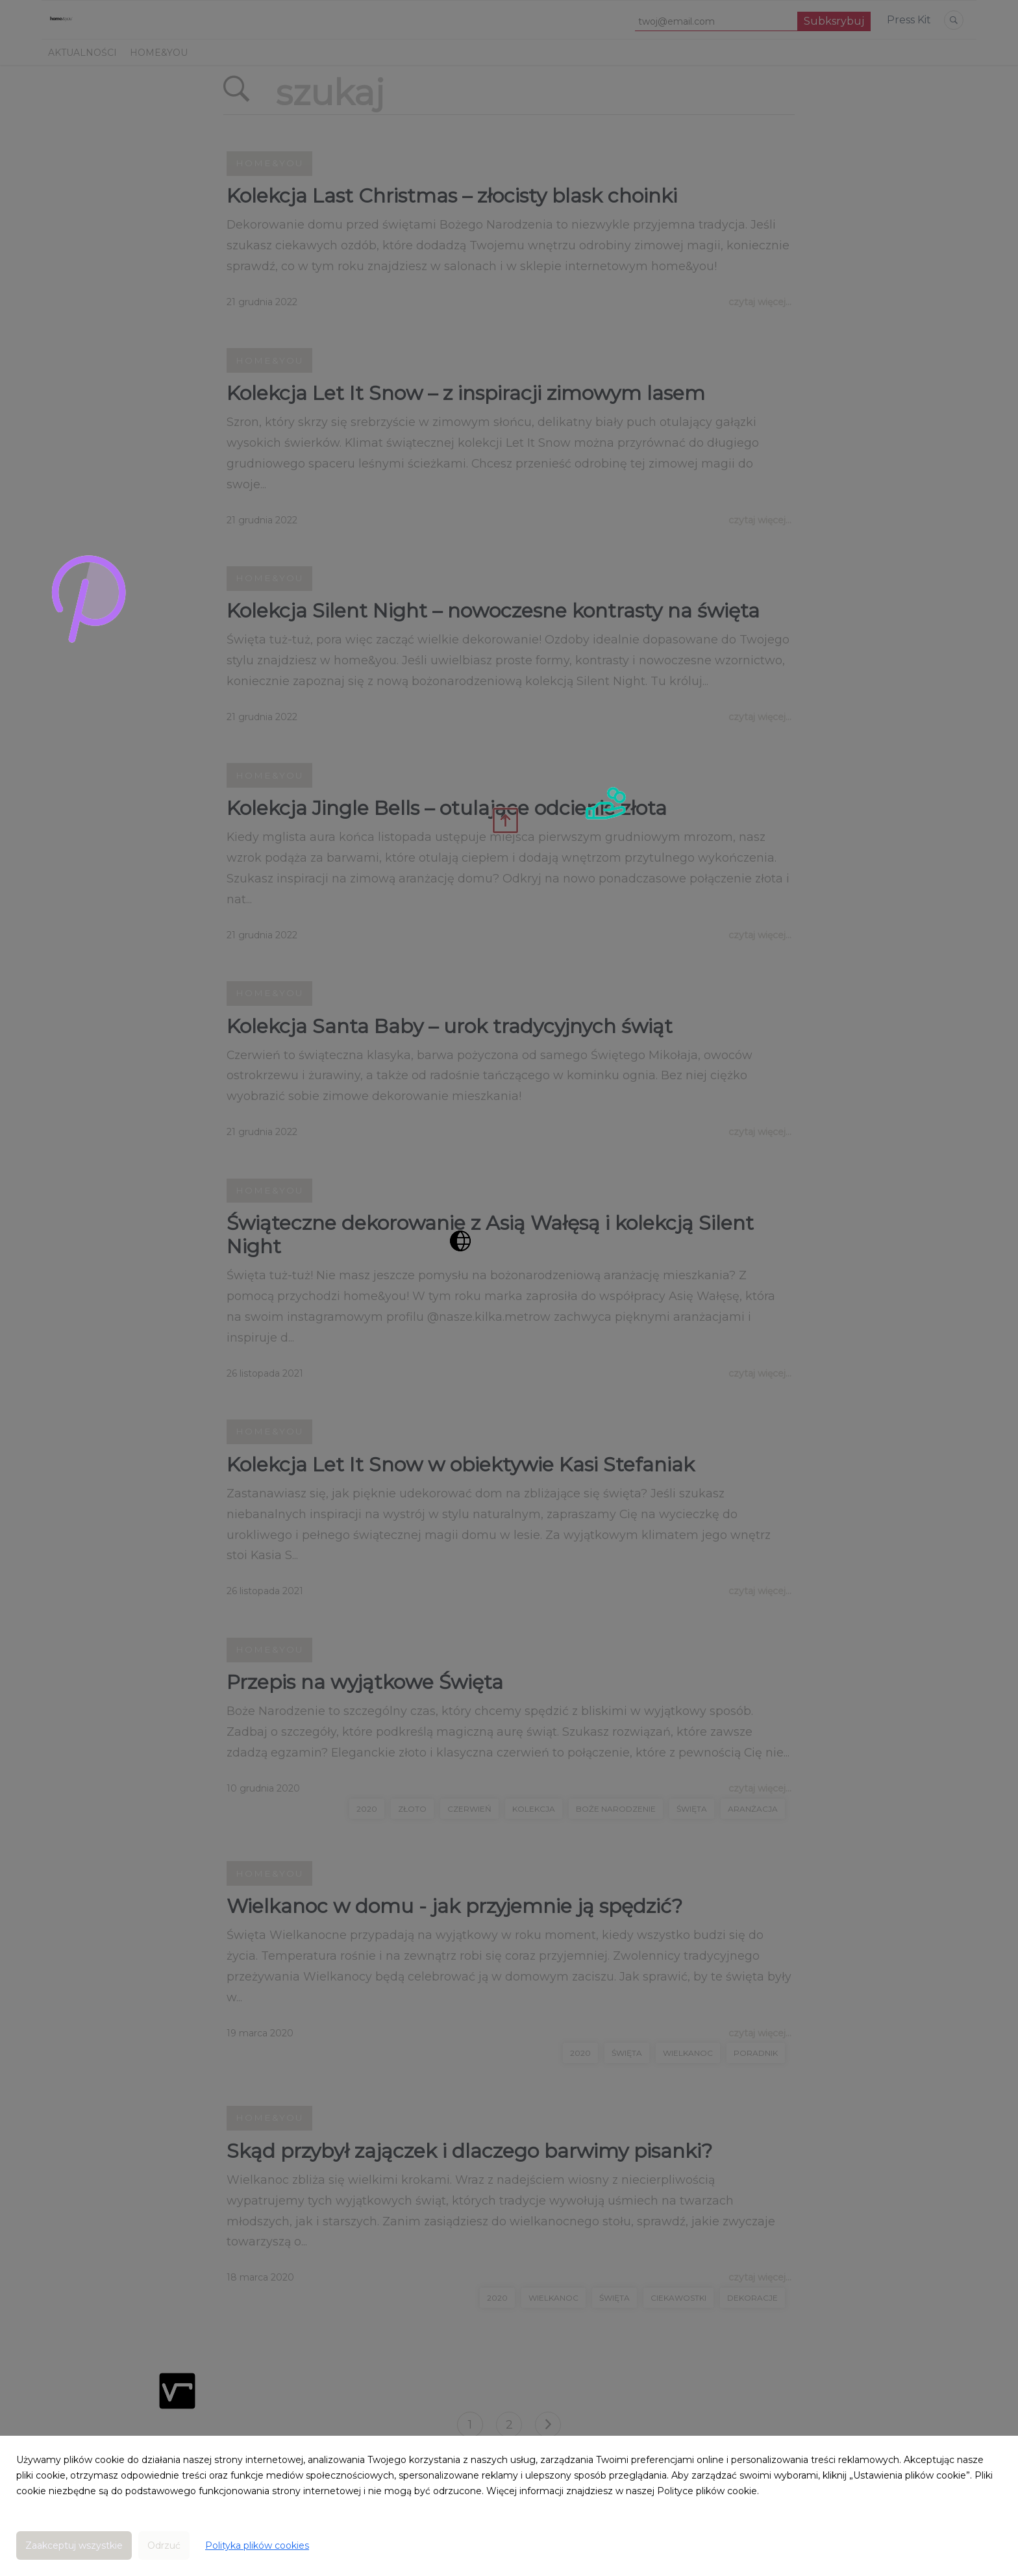 Image resolution: width=1018 pixels, height=2576 pixels. What do you see at coordinates (505, 820) in the screenshot?
I see `upload a file or content` at bounding box center [505, 820].